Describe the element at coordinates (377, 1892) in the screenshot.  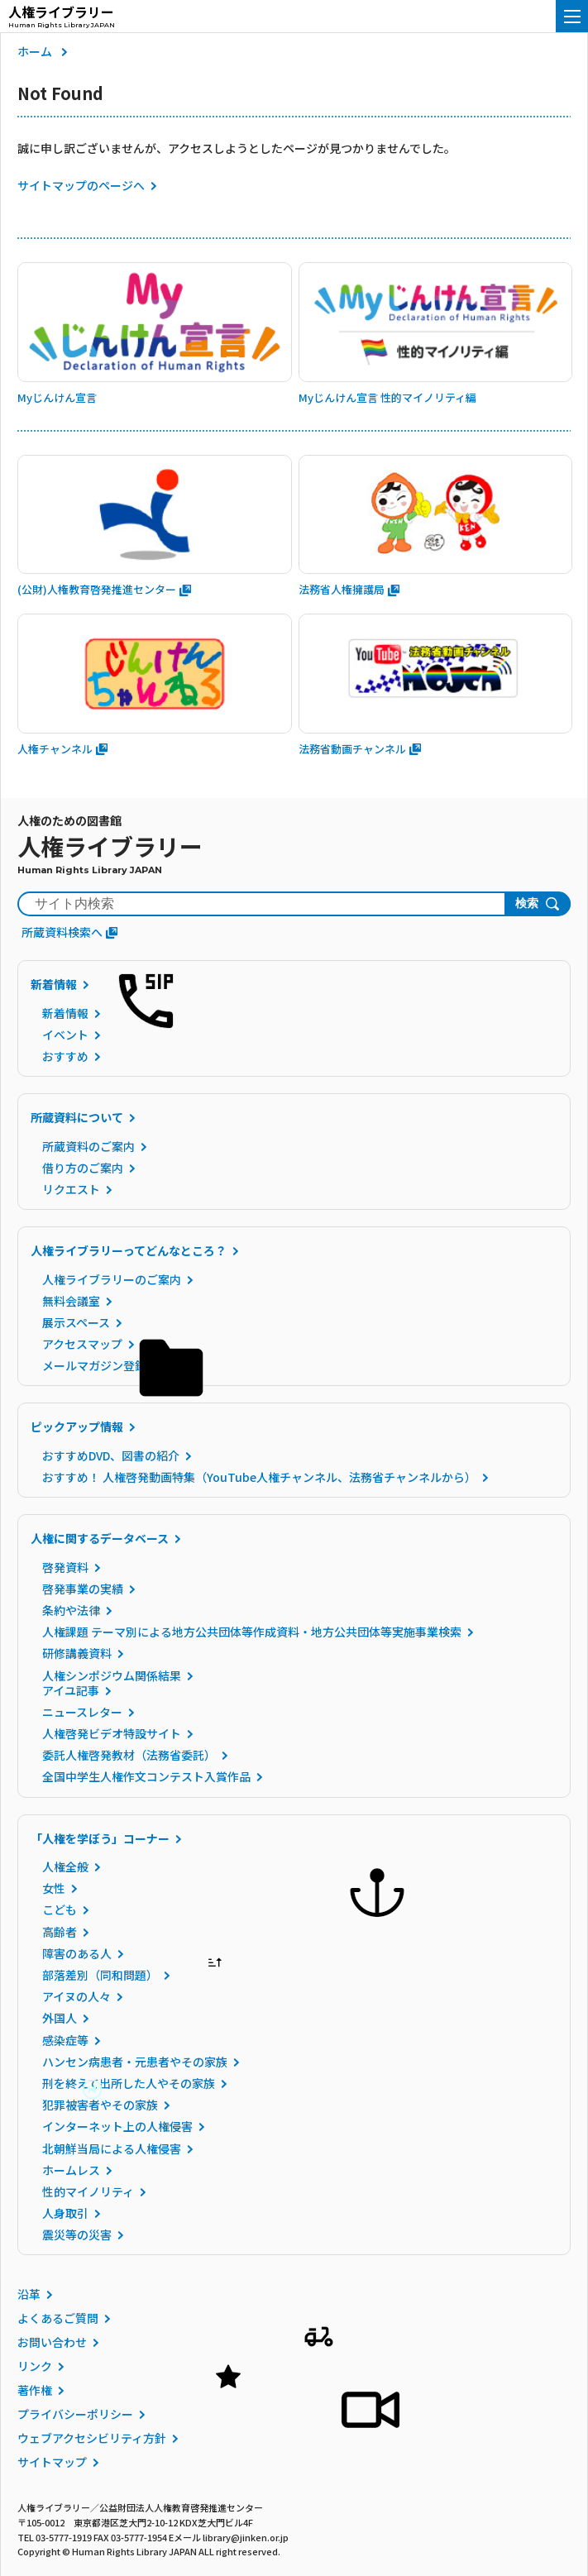
I see `anchor link or reference point in a document` at that location.